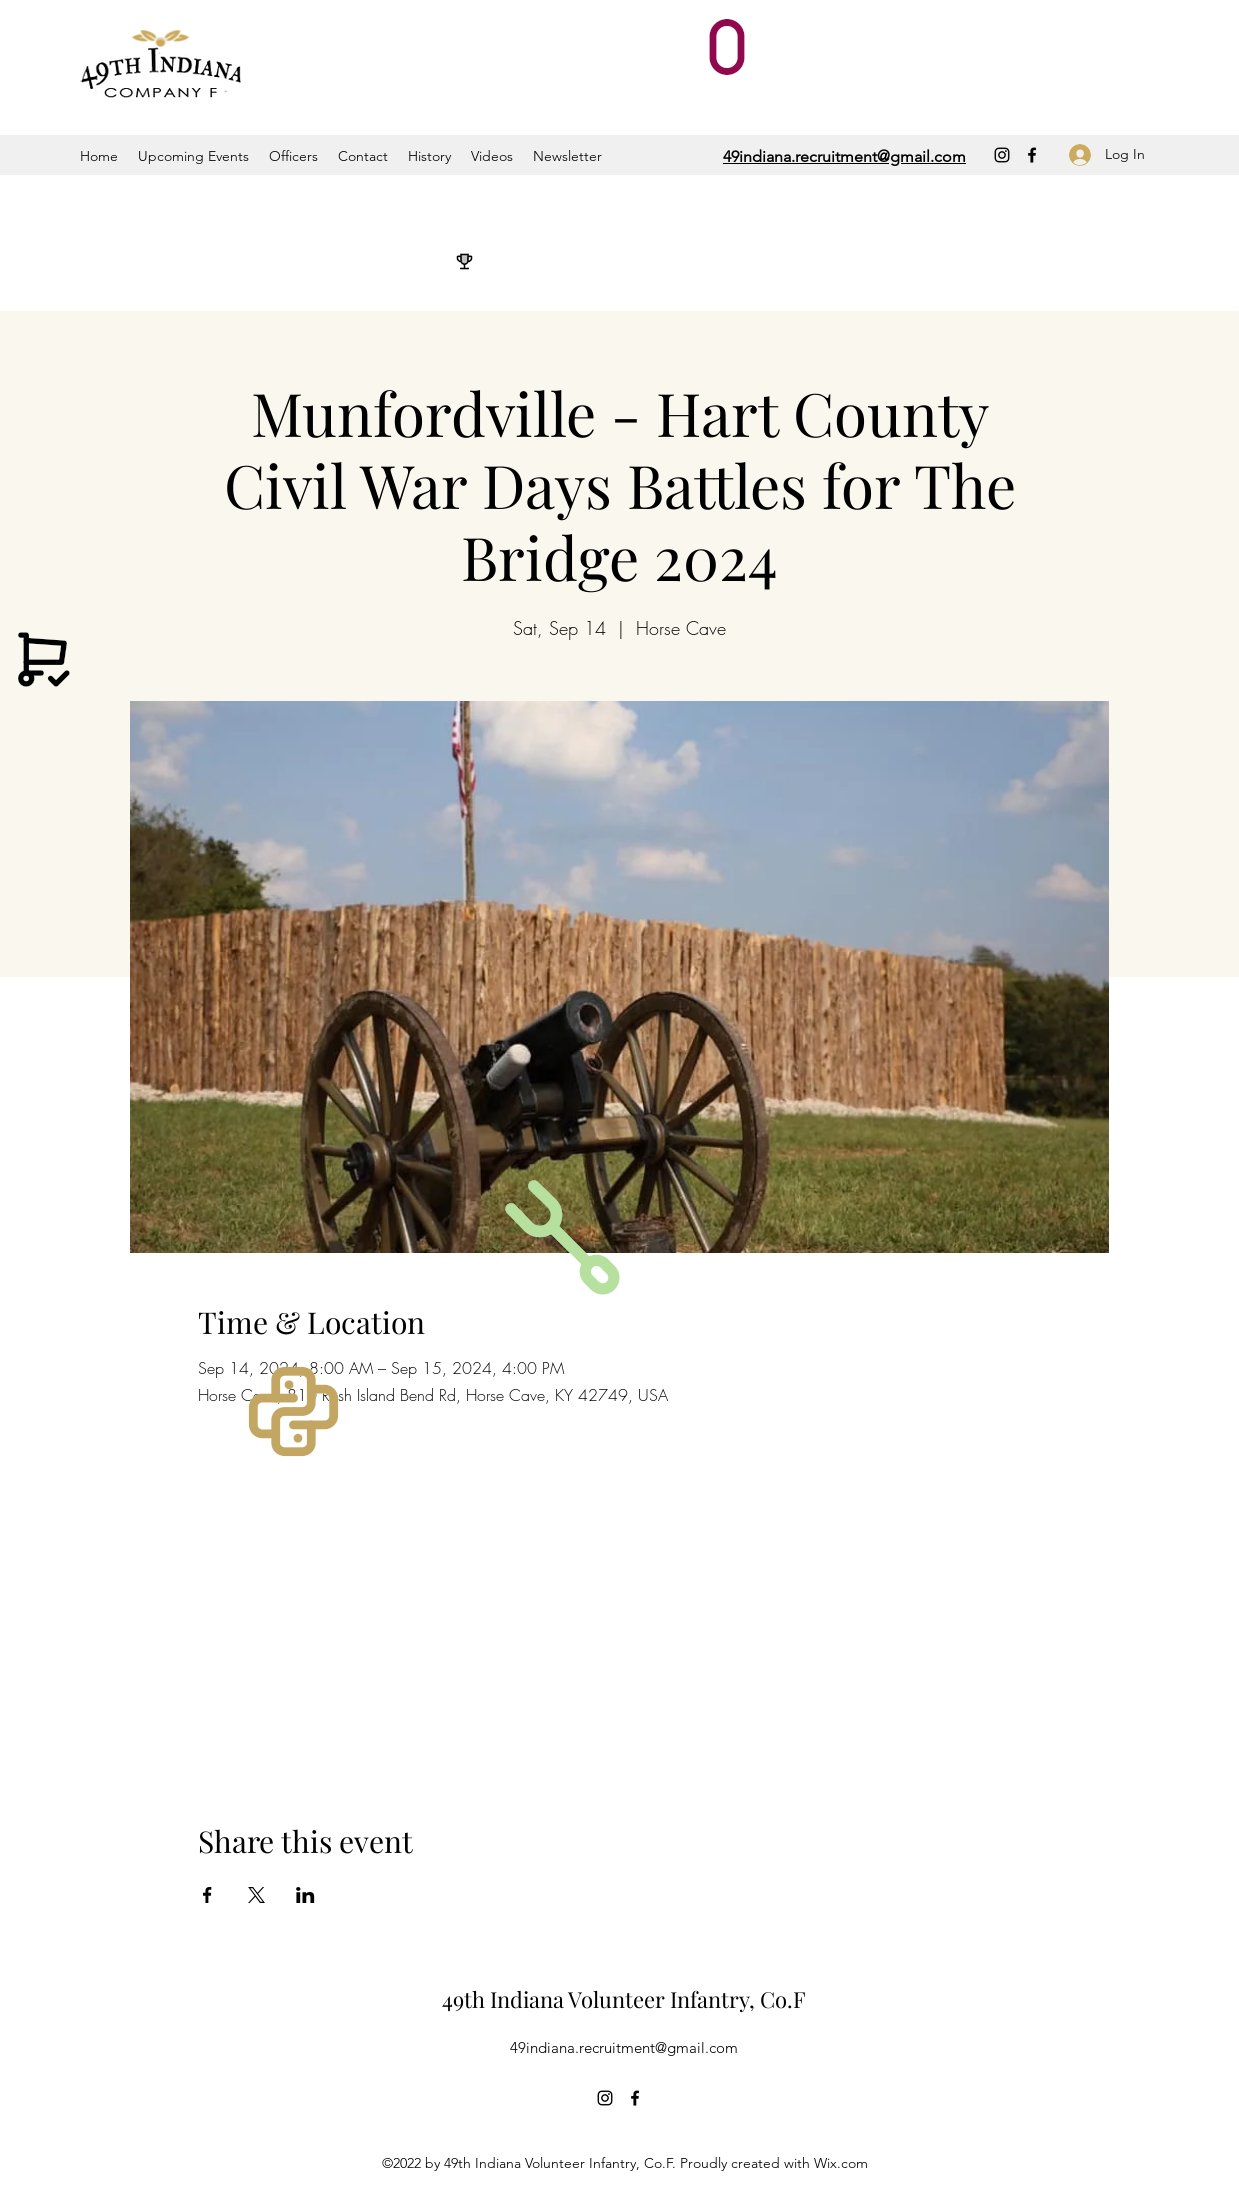 Image resolution: width=1239 pixels, height=2208 pixels. What do you see at coordinates (562, 1237) in the screenshot?
I see `access tool or utility settings` at bounding box center [562, 1237].